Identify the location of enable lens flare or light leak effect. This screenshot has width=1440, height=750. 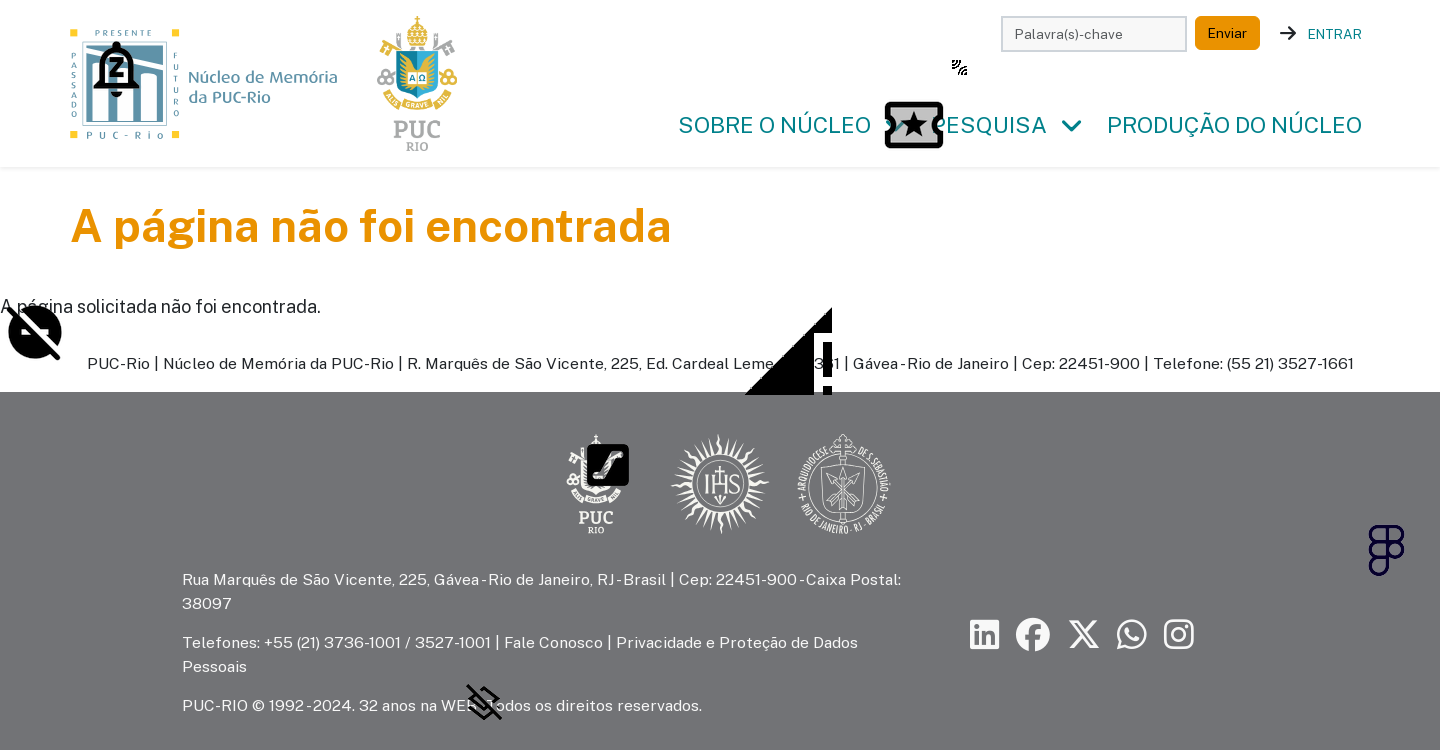
(959, 67).